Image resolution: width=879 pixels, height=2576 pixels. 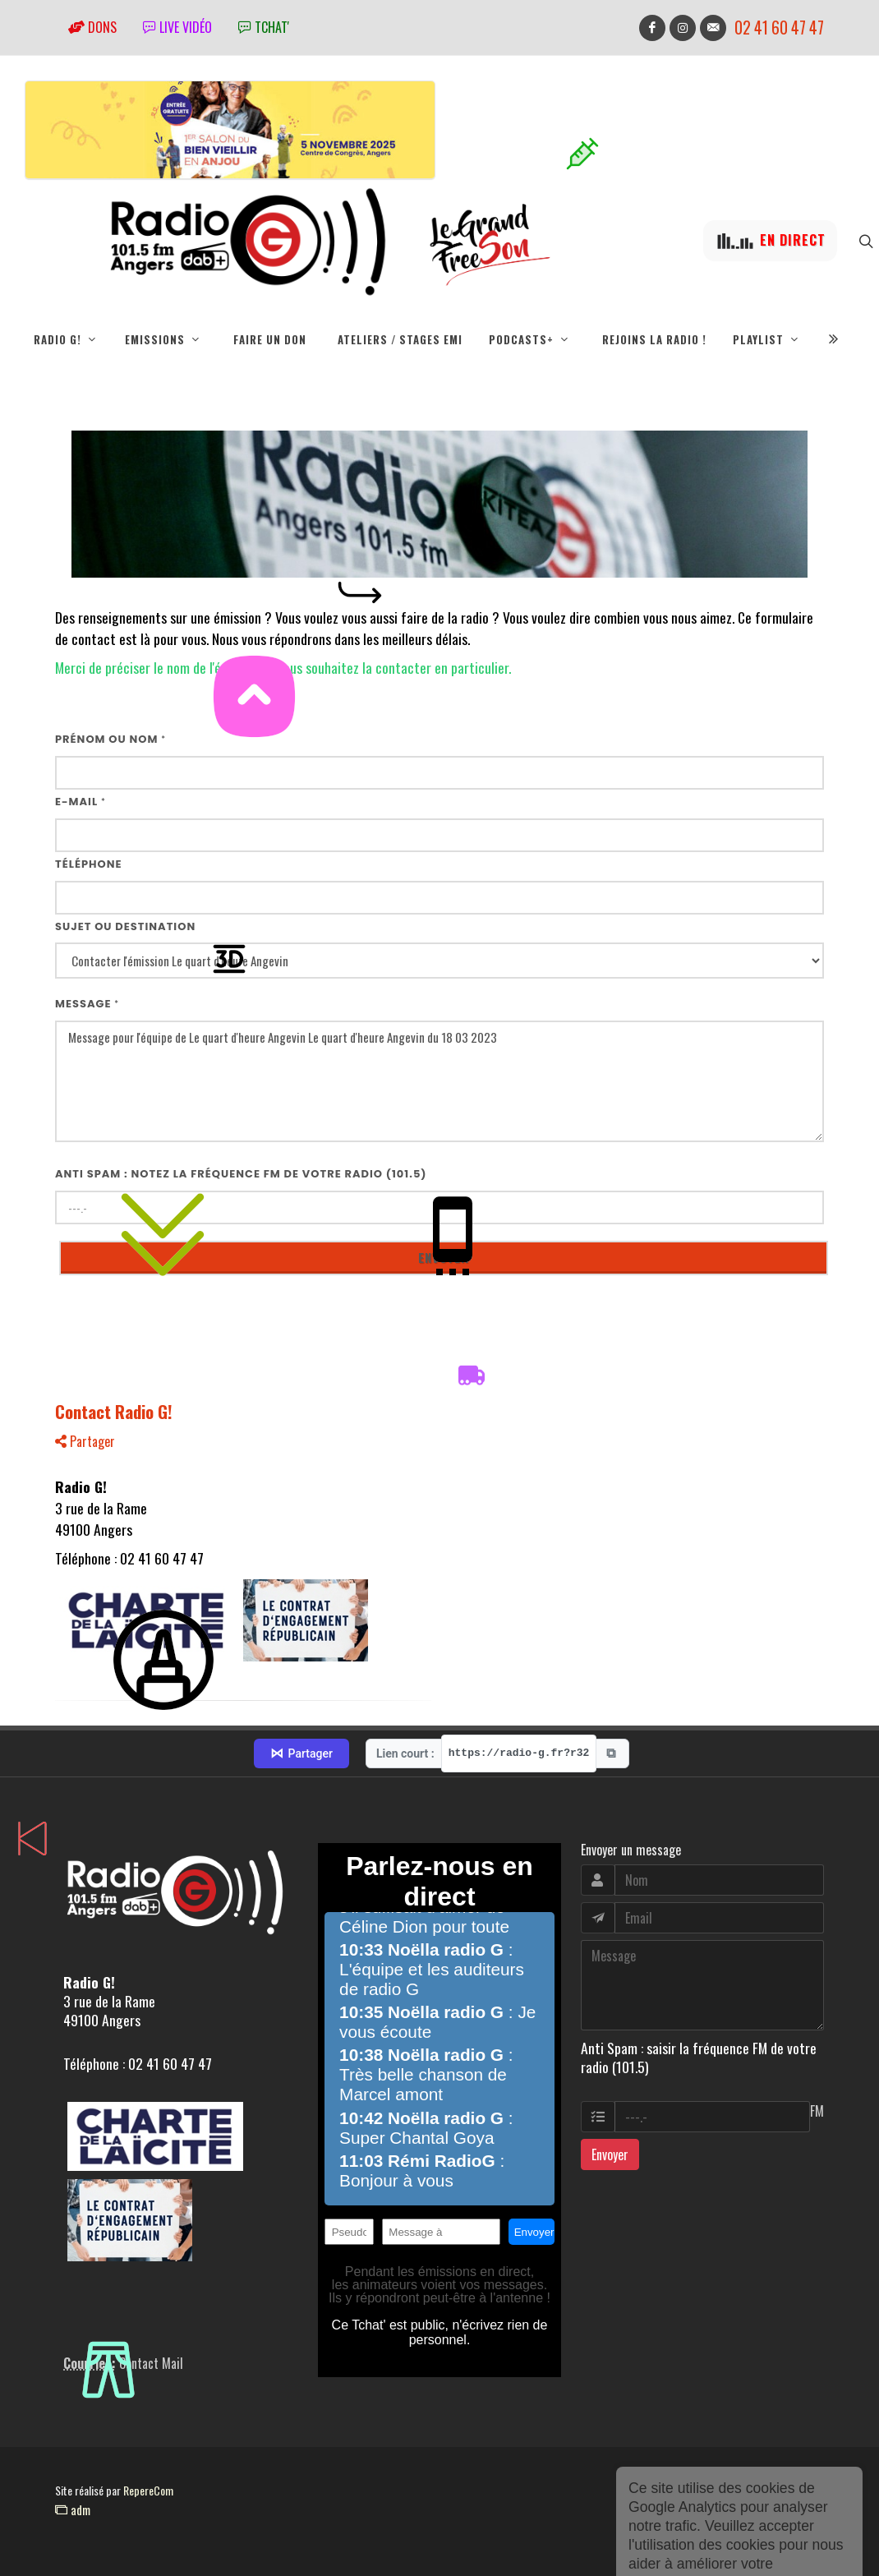 What do you see at coordinates (32, 1838) in the screenshot?
I see `skip to previous track` at bounding box center [32, 1838].